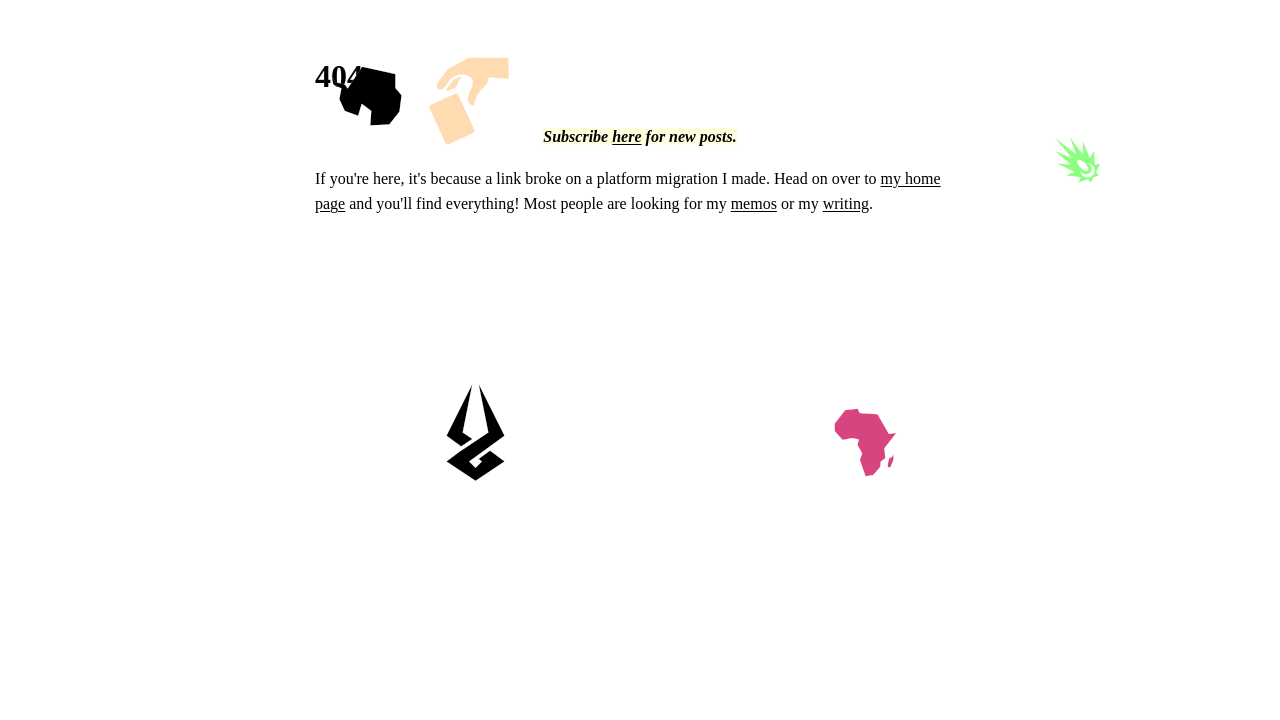 The height and width of the screenshot is (720, 1280). I want to click on indicates a falling or dropping object in gameplay, so click(1076, 159).